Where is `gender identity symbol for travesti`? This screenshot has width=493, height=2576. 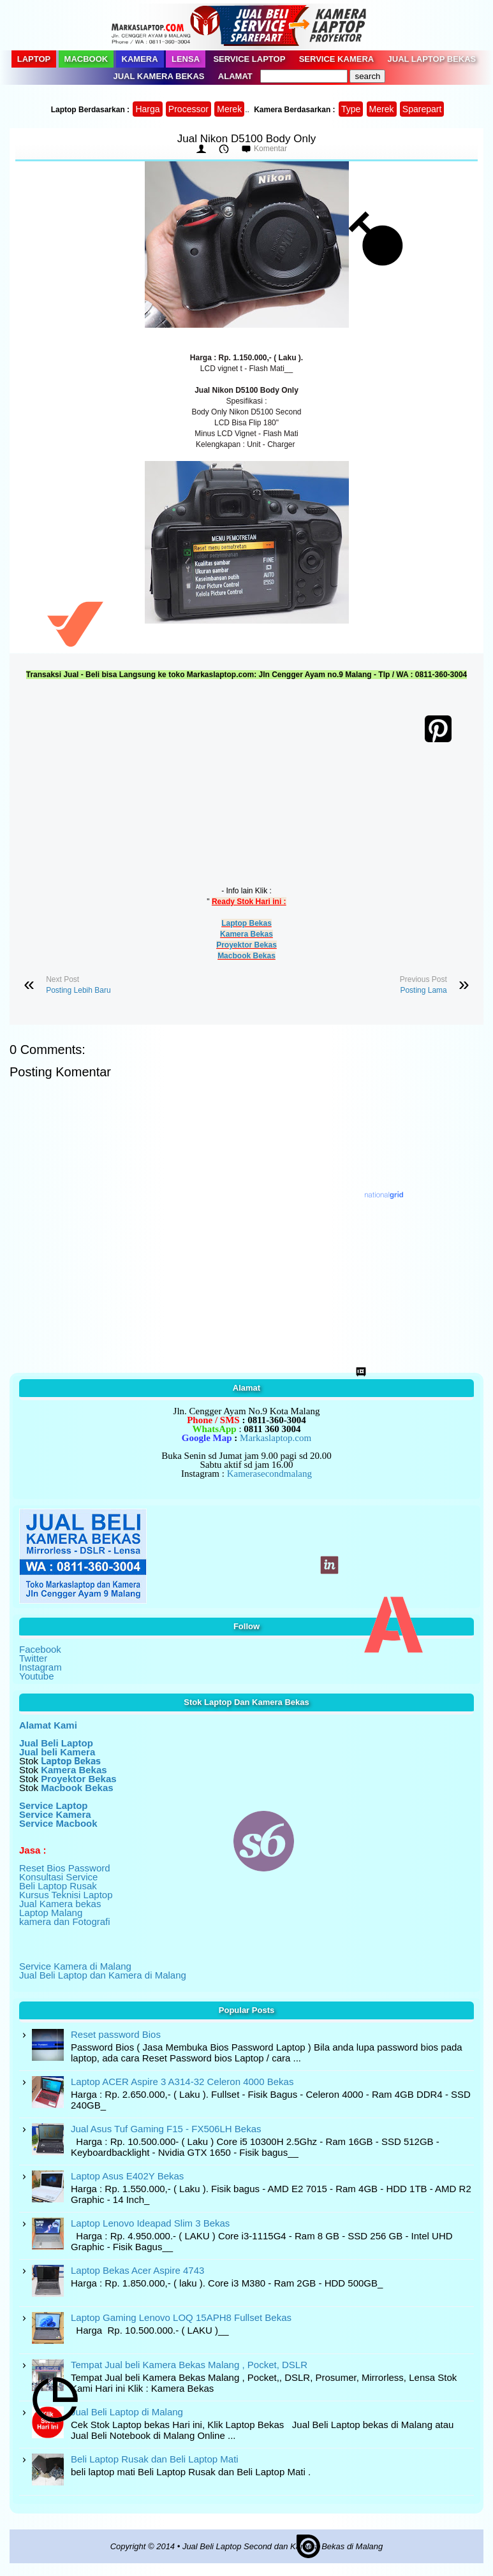 gender identity symbol for travesti is located at coordinates (378, 238).